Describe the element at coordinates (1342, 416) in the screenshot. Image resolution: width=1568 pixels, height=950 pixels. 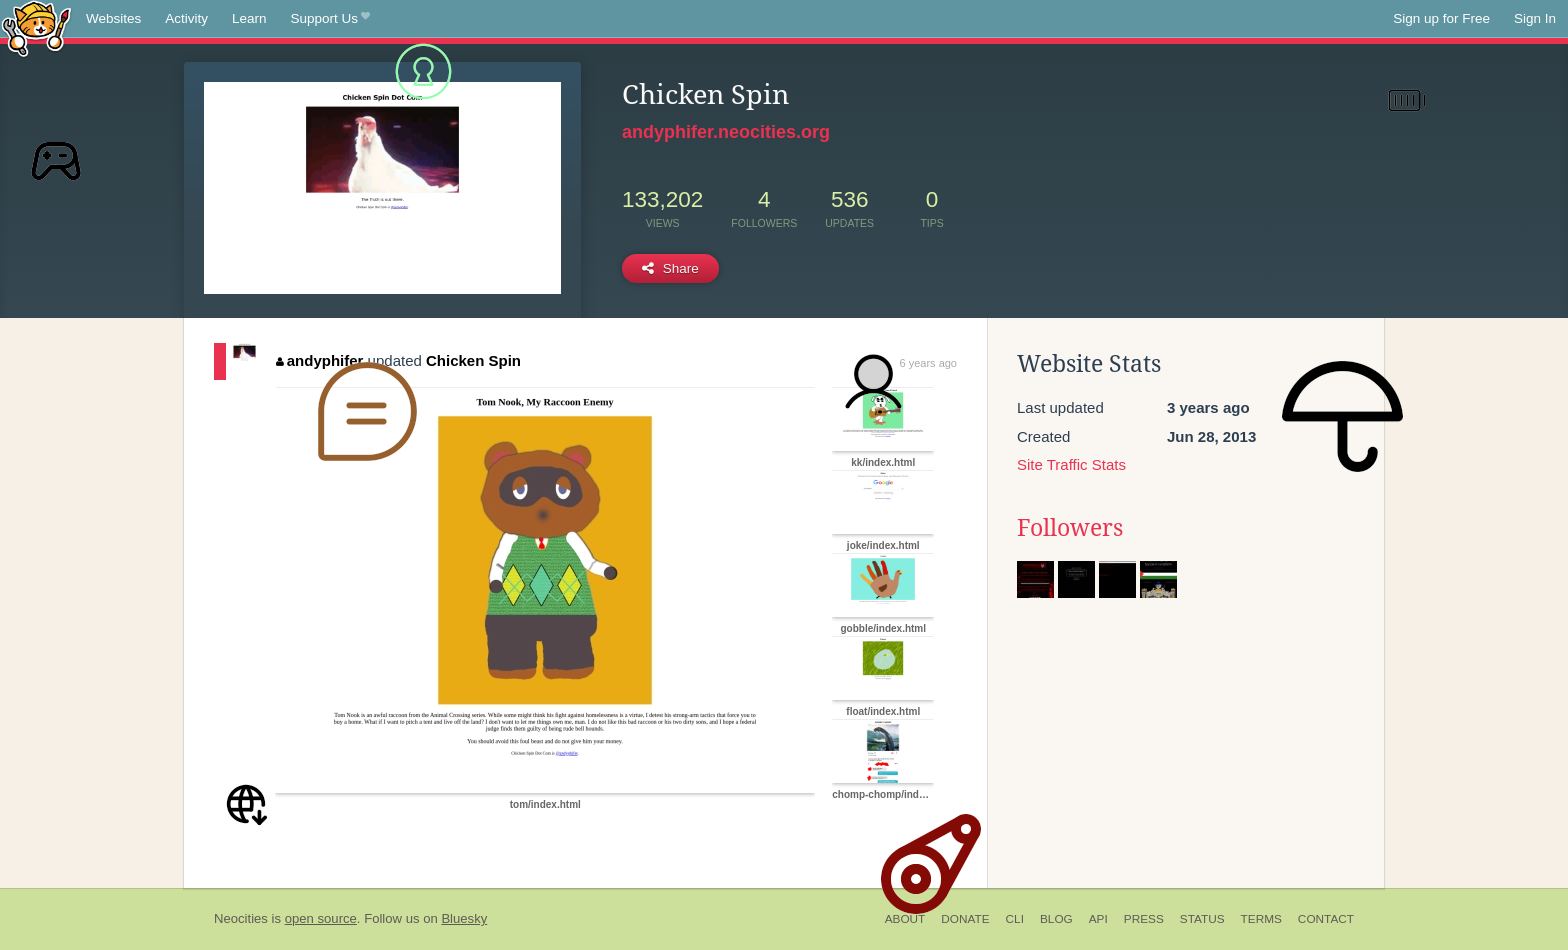
I see `view weather protection or rain forecast` at that location.